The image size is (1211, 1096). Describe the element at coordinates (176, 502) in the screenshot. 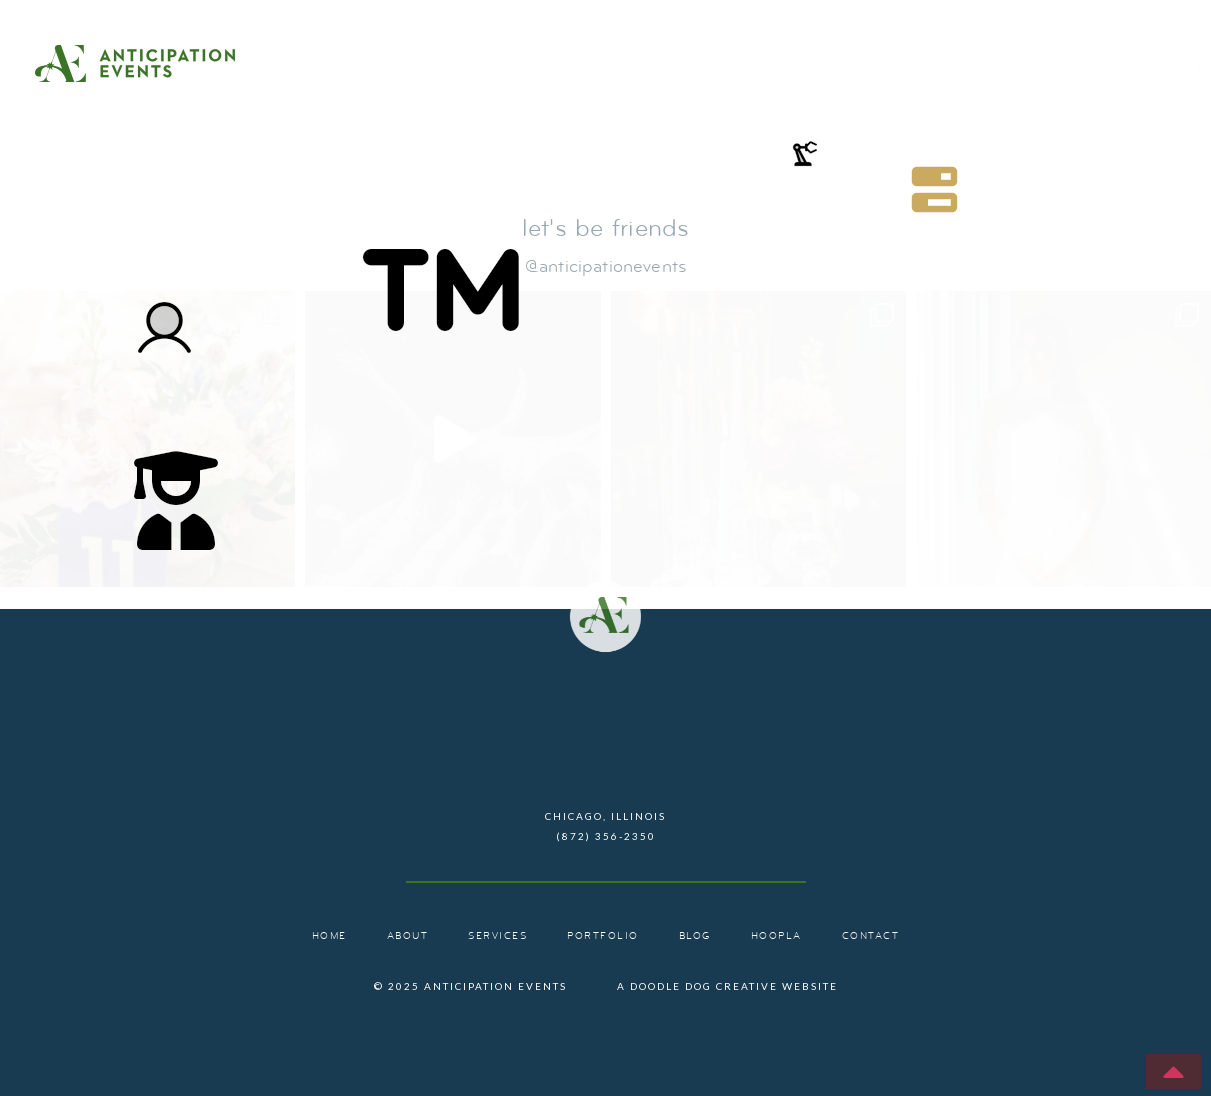

I see `view student or graduate profile` at that location.